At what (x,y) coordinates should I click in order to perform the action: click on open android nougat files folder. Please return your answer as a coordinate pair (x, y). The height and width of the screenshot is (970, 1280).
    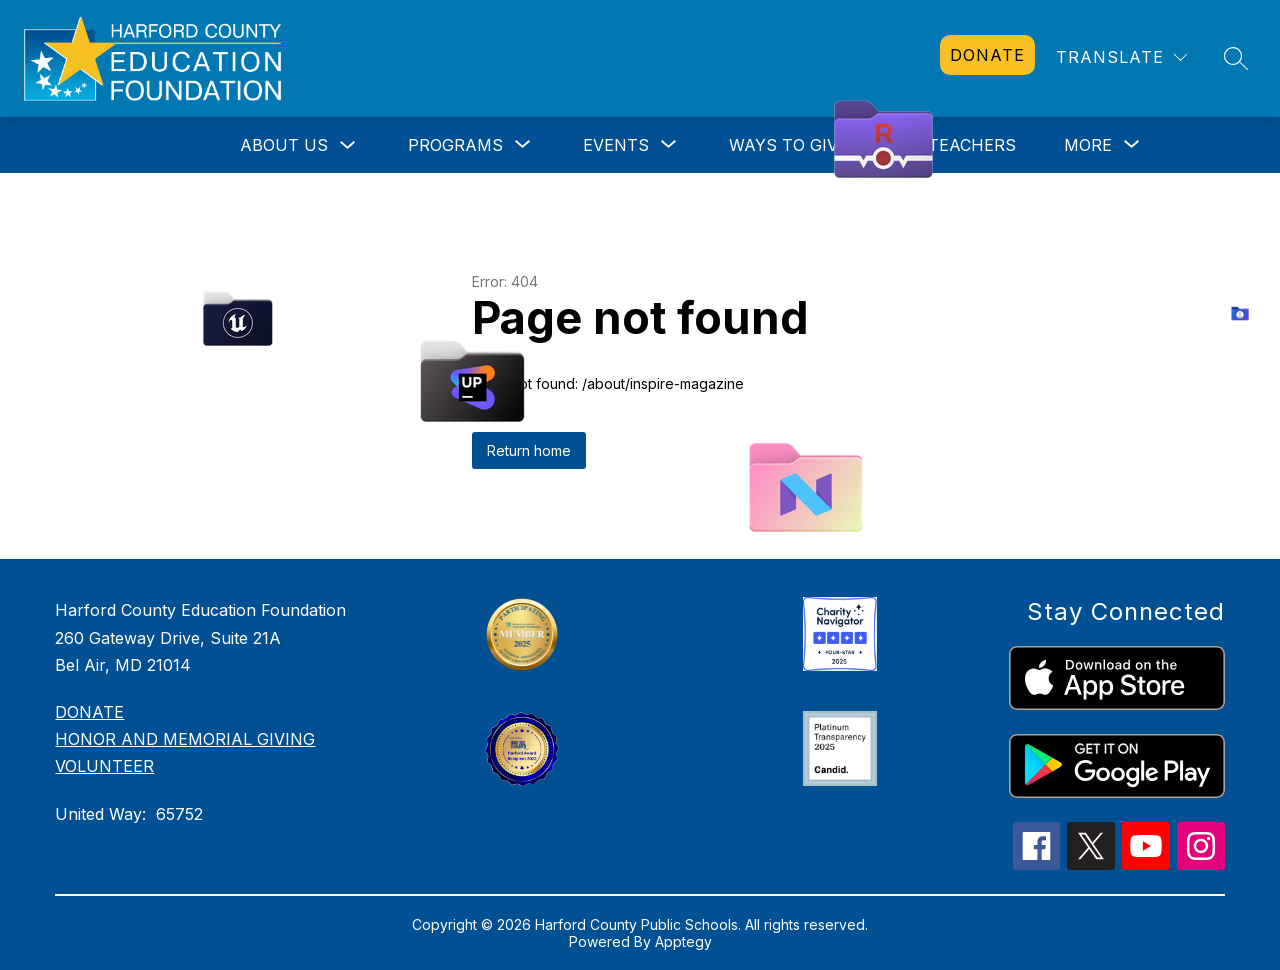
    Looking at the image, I should click on (805, 490).